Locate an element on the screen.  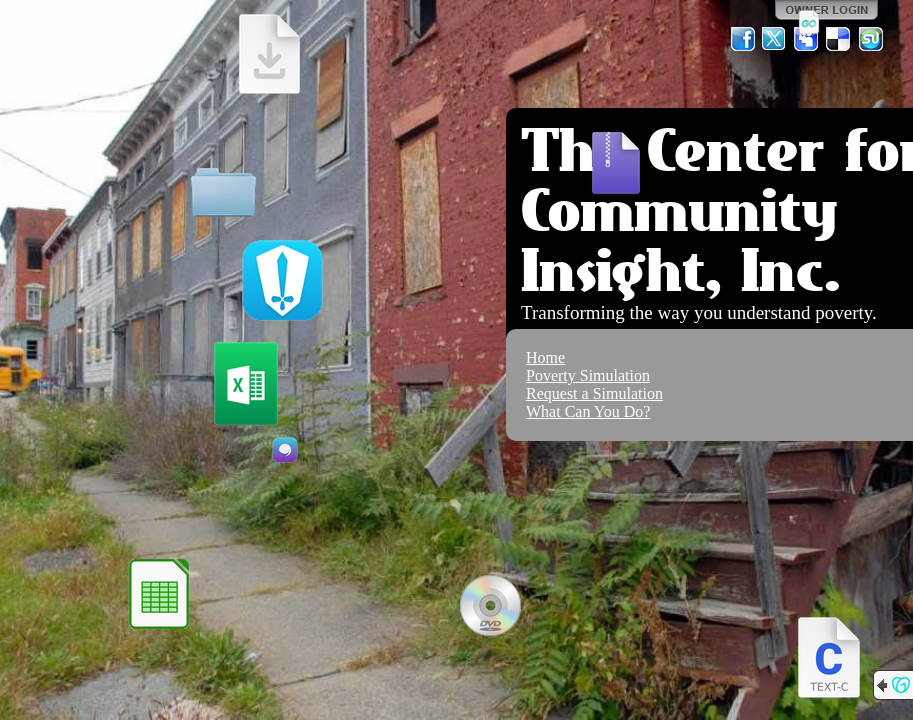
c programming language source file is located at coordinates (829, 659).